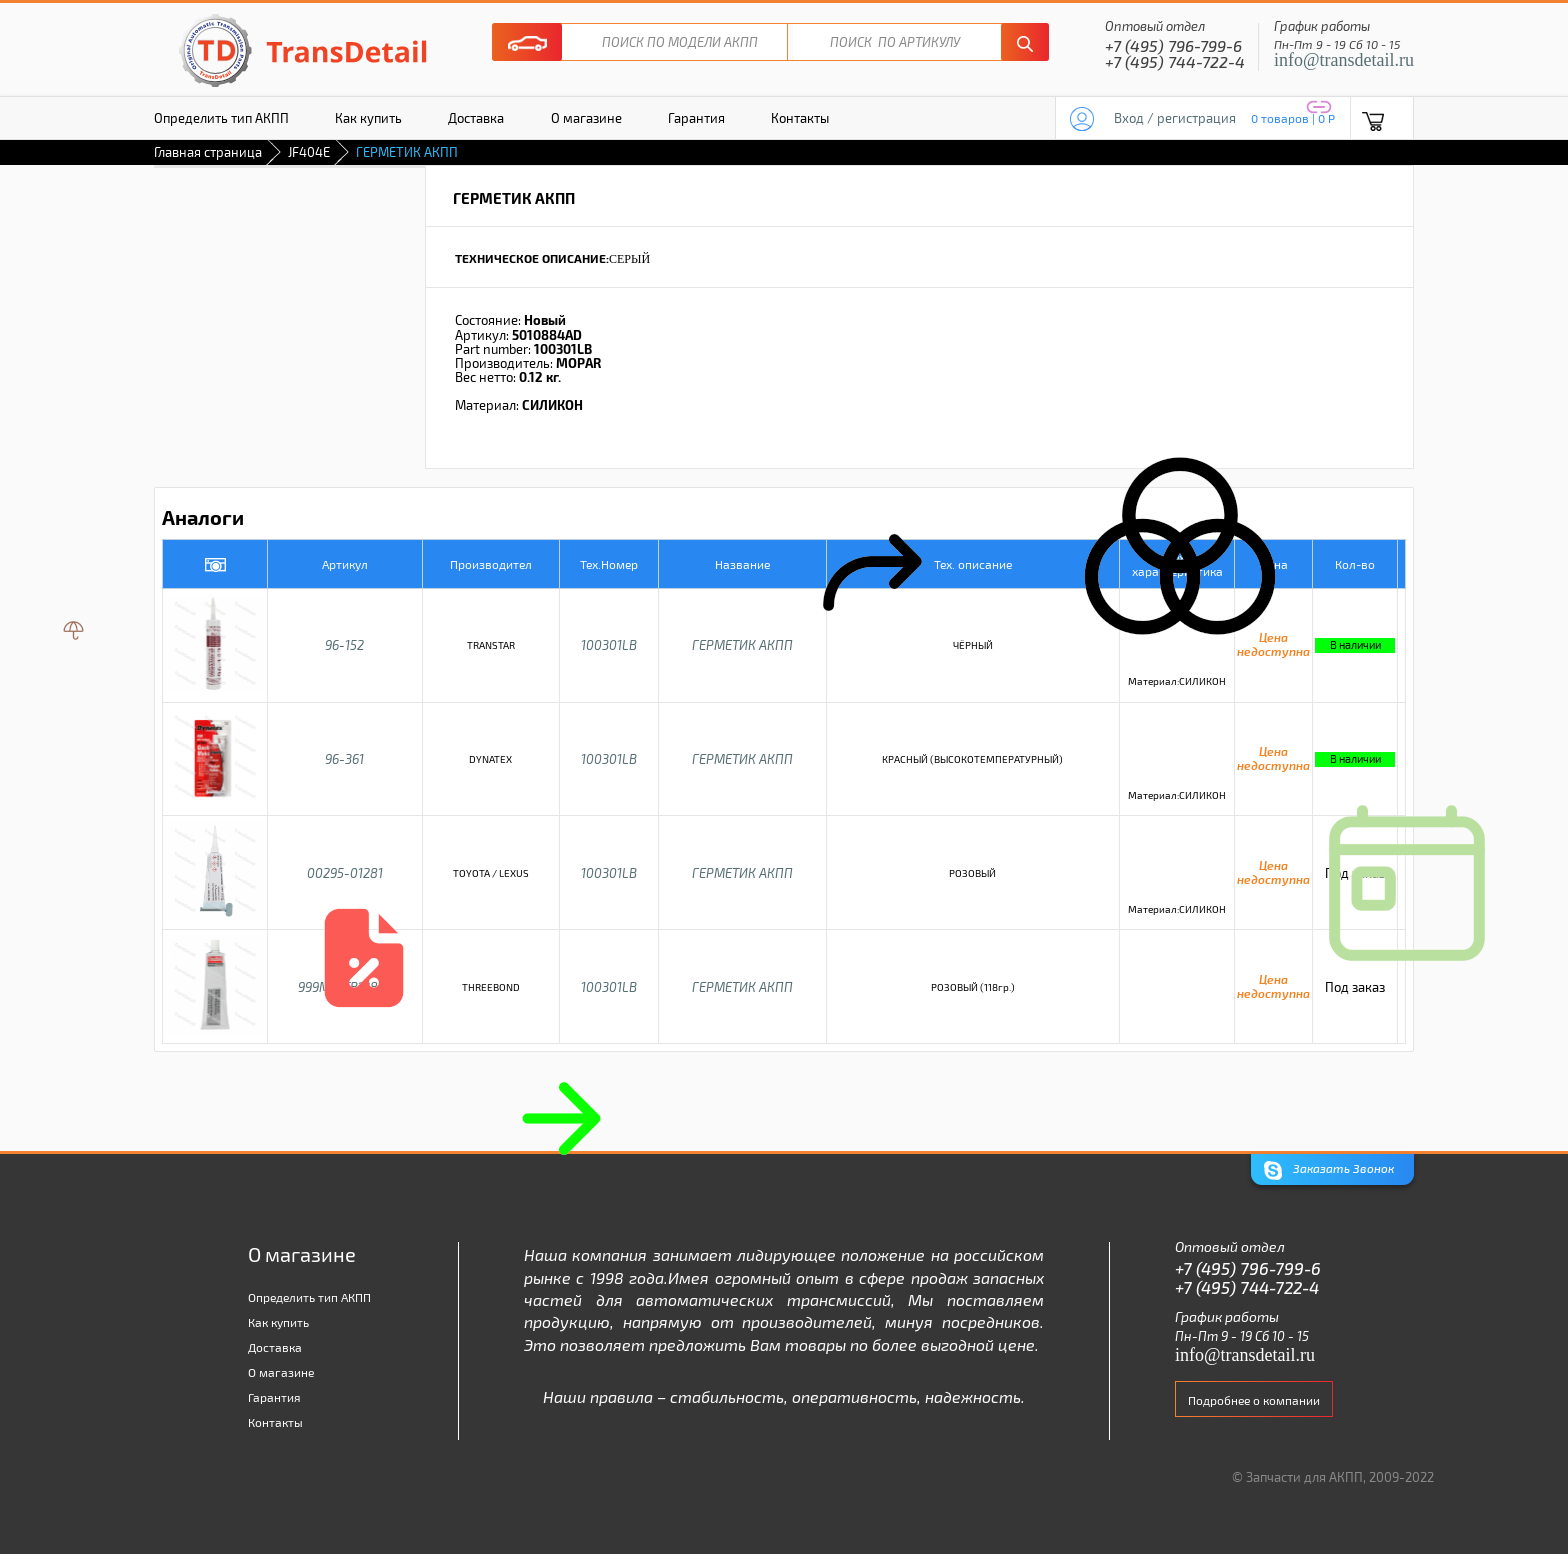  Describe the element at coordinates (1407, 883) in the screenshot. I see `view today's date or events` at that location.